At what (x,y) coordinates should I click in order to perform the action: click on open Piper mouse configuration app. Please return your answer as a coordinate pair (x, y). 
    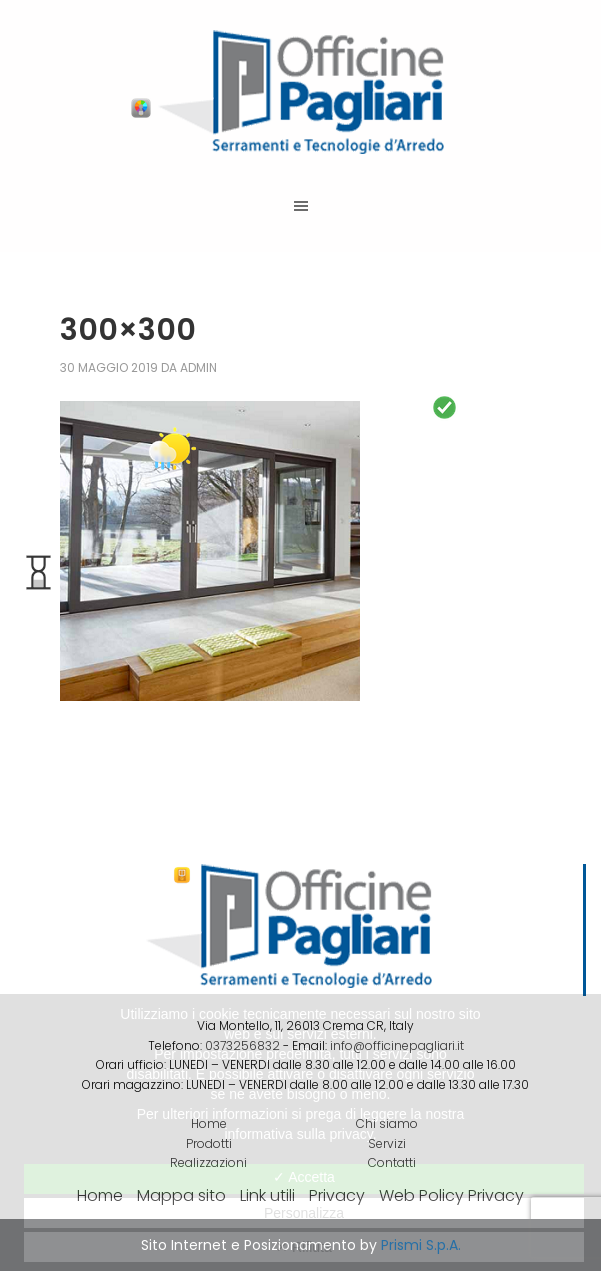
    Looking at the image, I should click on (182, 875).